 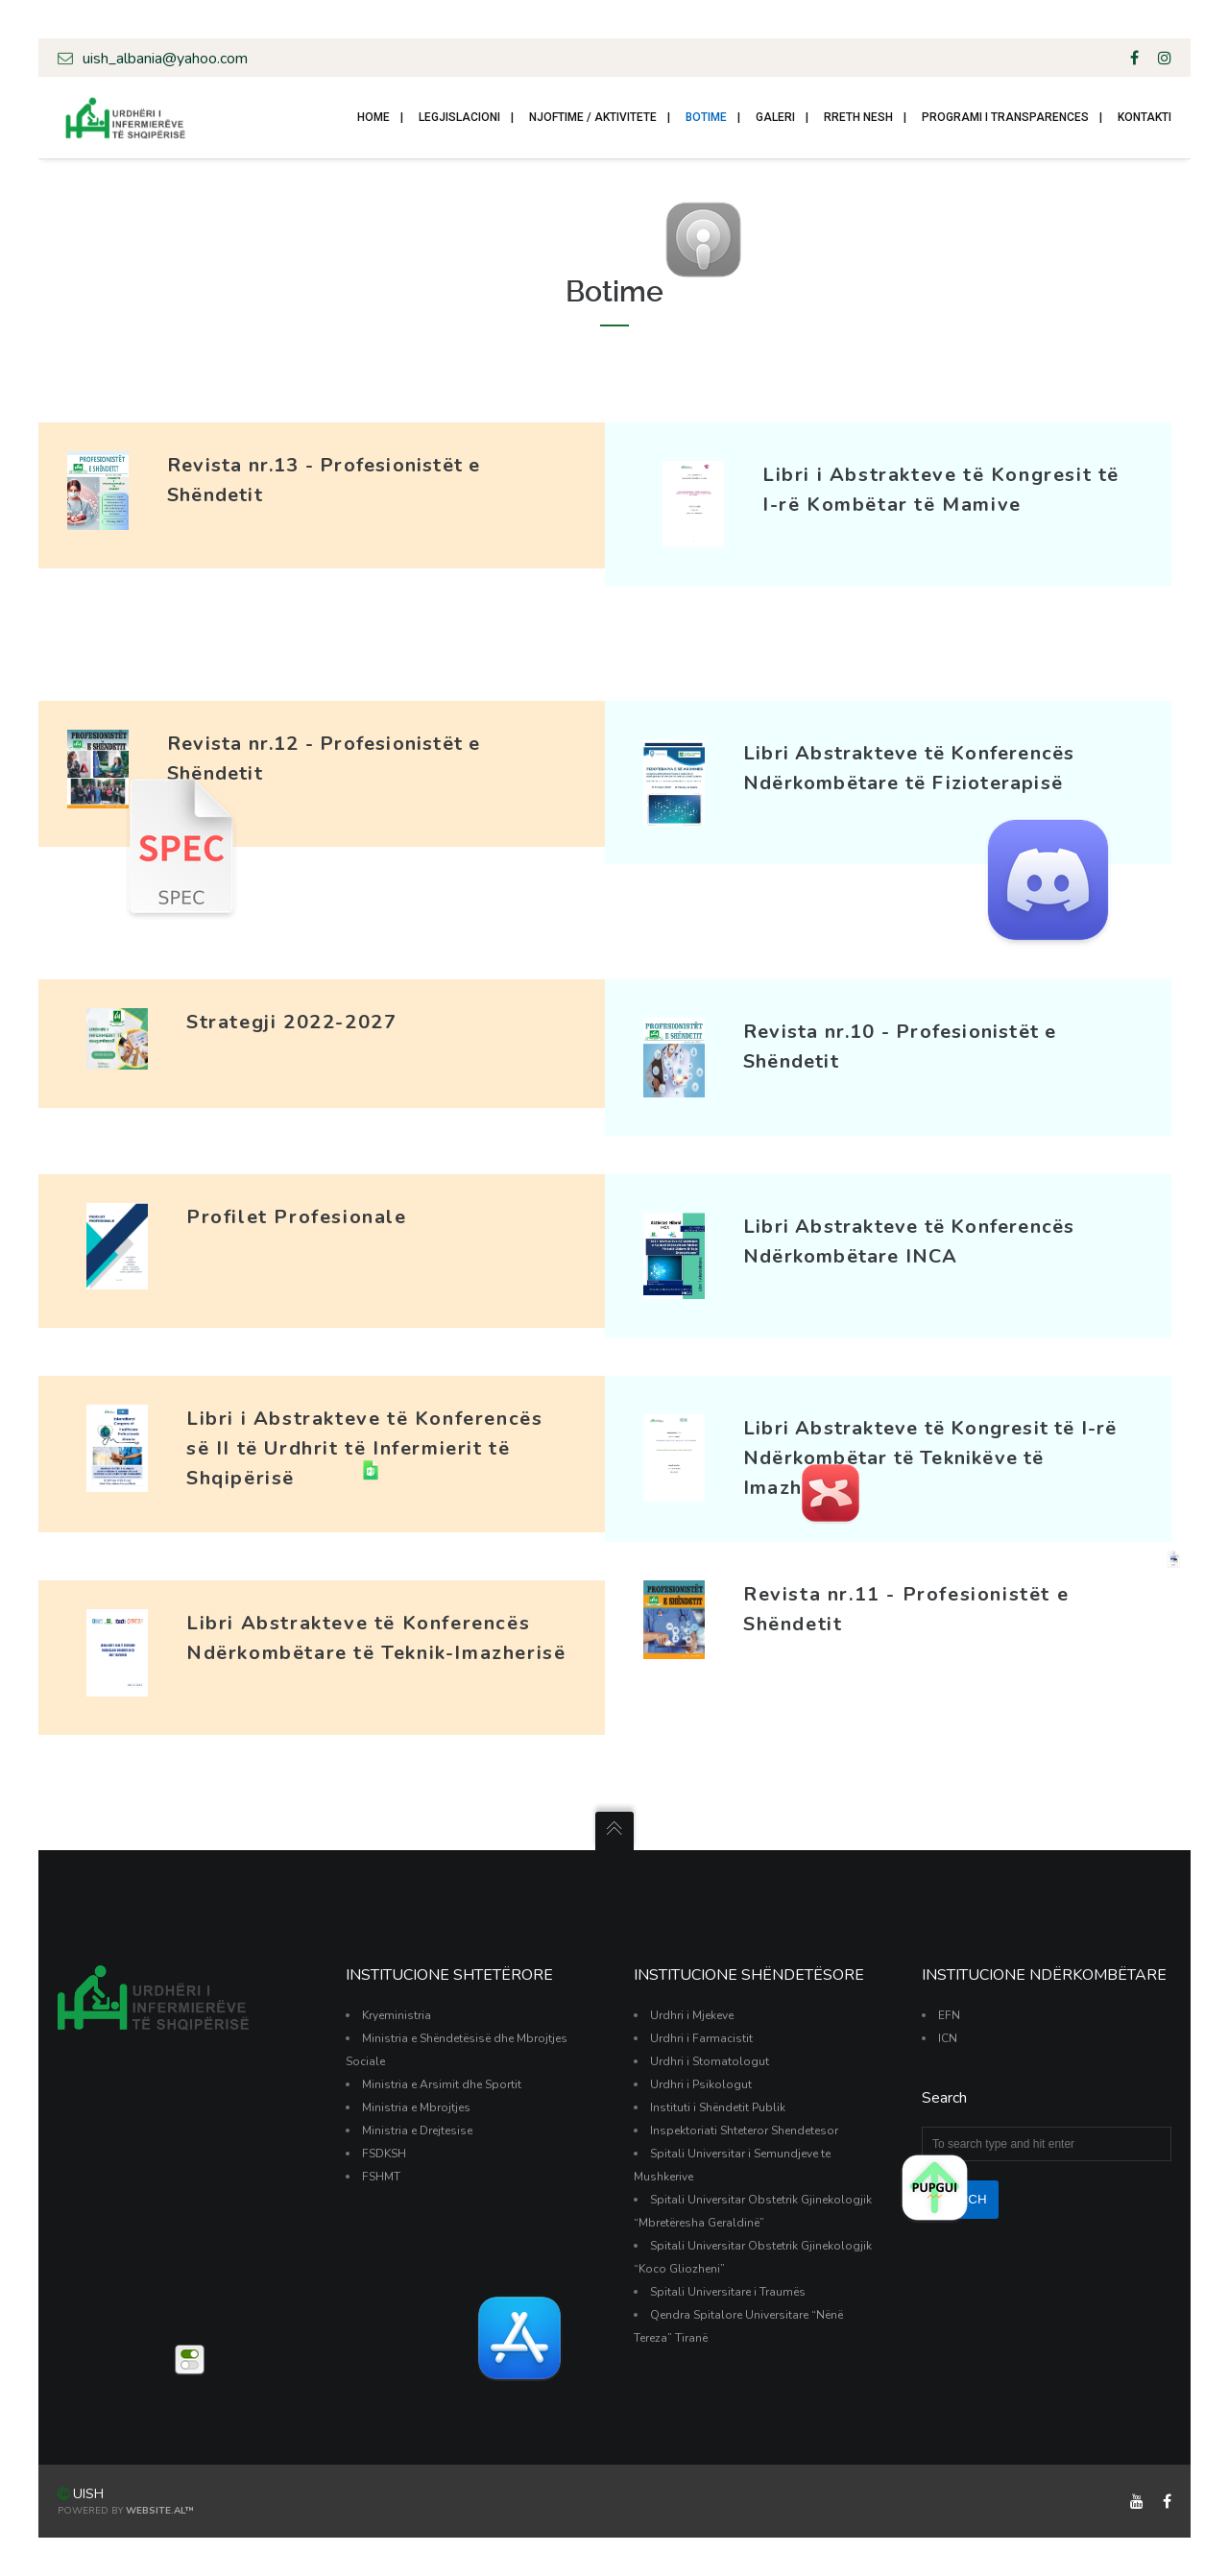 I want to click on a microsoft publisher document file, so click(x=371, y=1470).